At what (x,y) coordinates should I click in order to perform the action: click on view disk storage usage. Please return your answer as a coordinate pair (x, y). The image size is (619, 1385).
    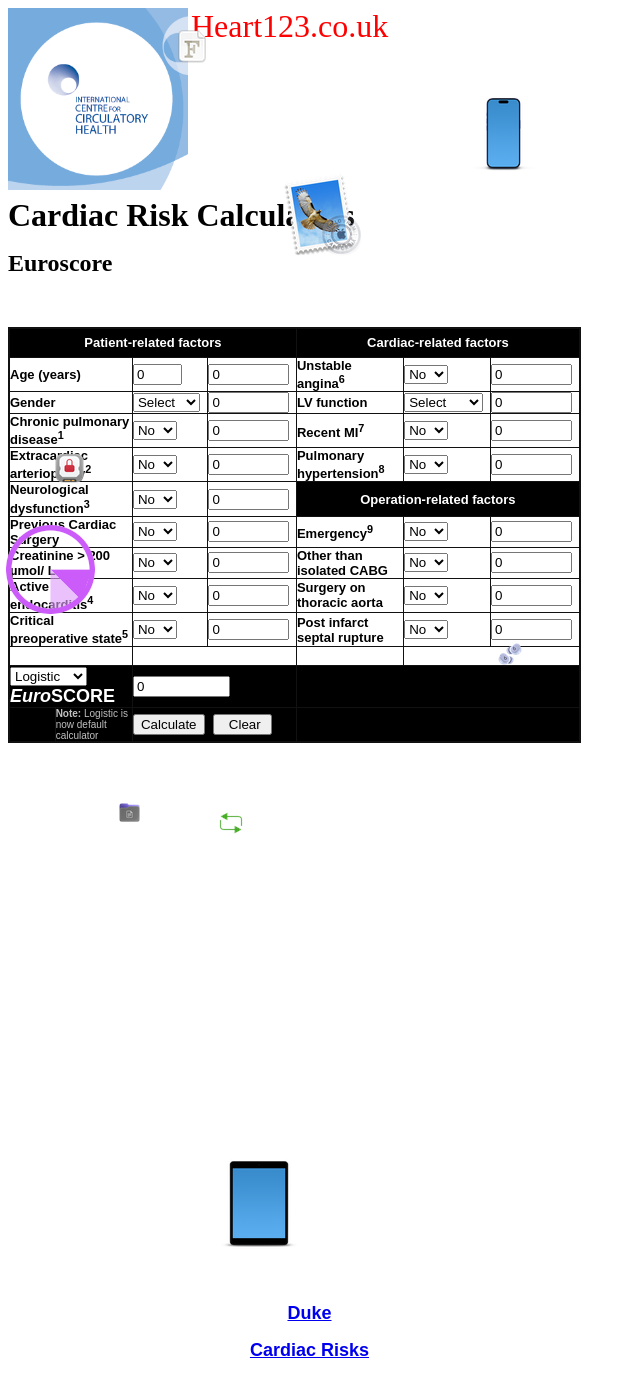
    Looking at the image, I should click on (50, 569).